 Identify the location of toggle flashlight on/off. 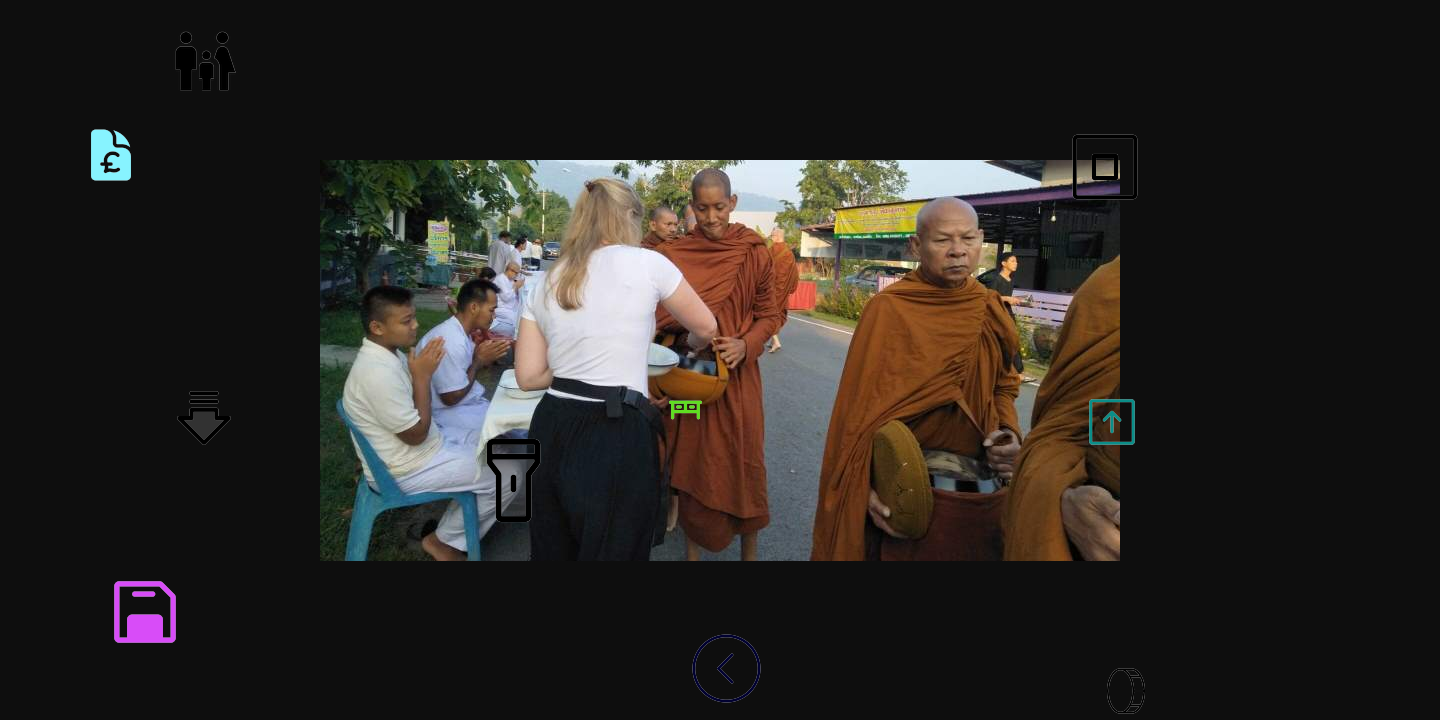
(513, 480).